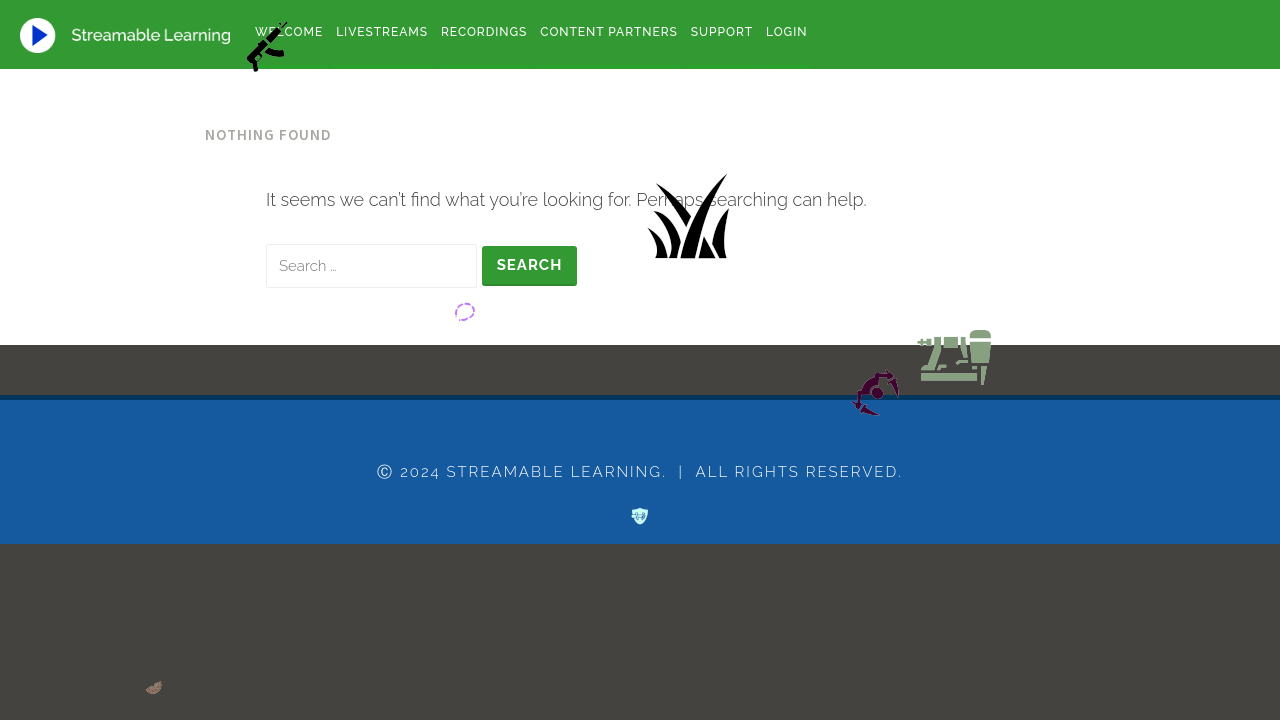  What do you see at coordinates (689, 214) in the screenshot?
I see `indicates tall grass or vegetation area in game` at bounding box center [689, 214].